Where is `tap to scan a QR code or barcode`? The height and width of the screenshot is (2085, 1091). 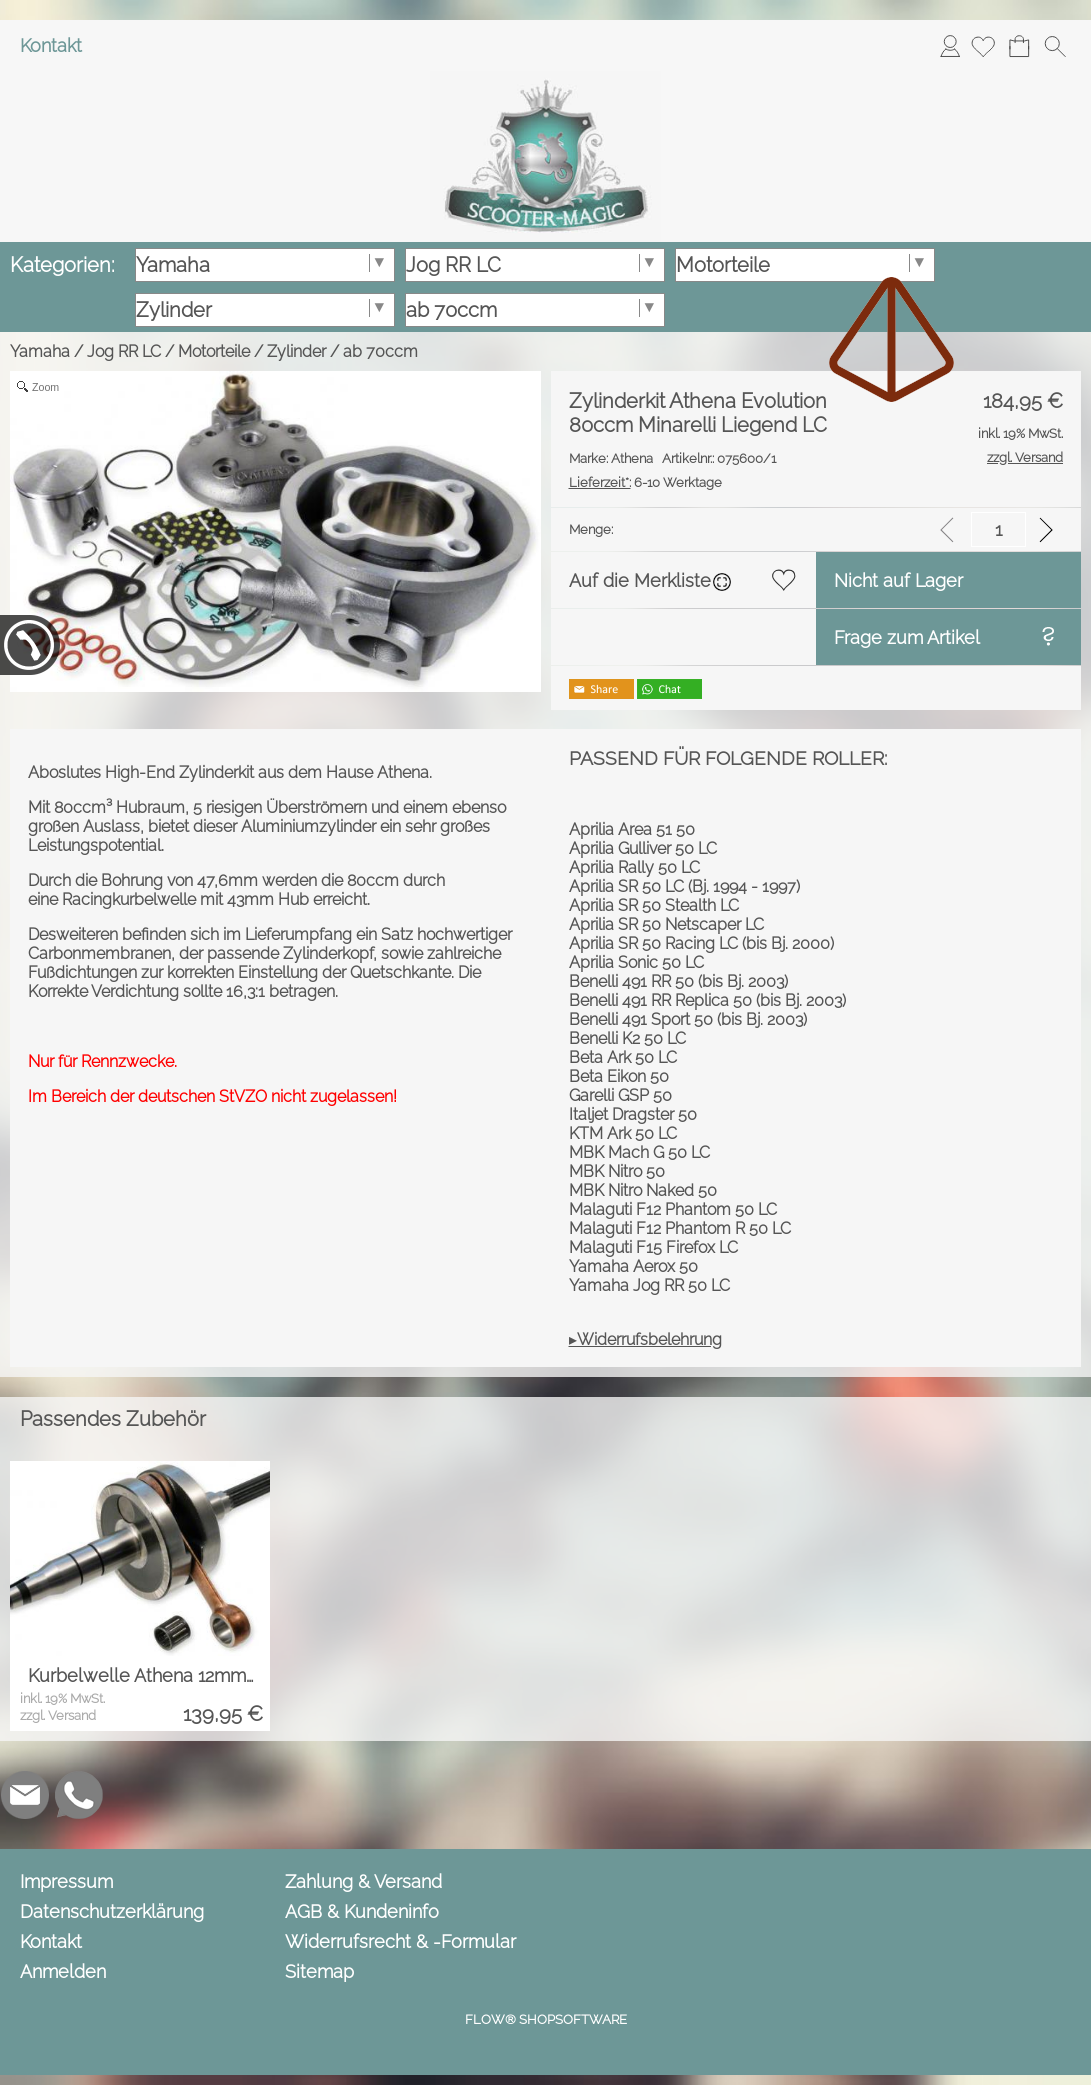
tap to scan a QR code or barcode is located at coordinates (722, 582).